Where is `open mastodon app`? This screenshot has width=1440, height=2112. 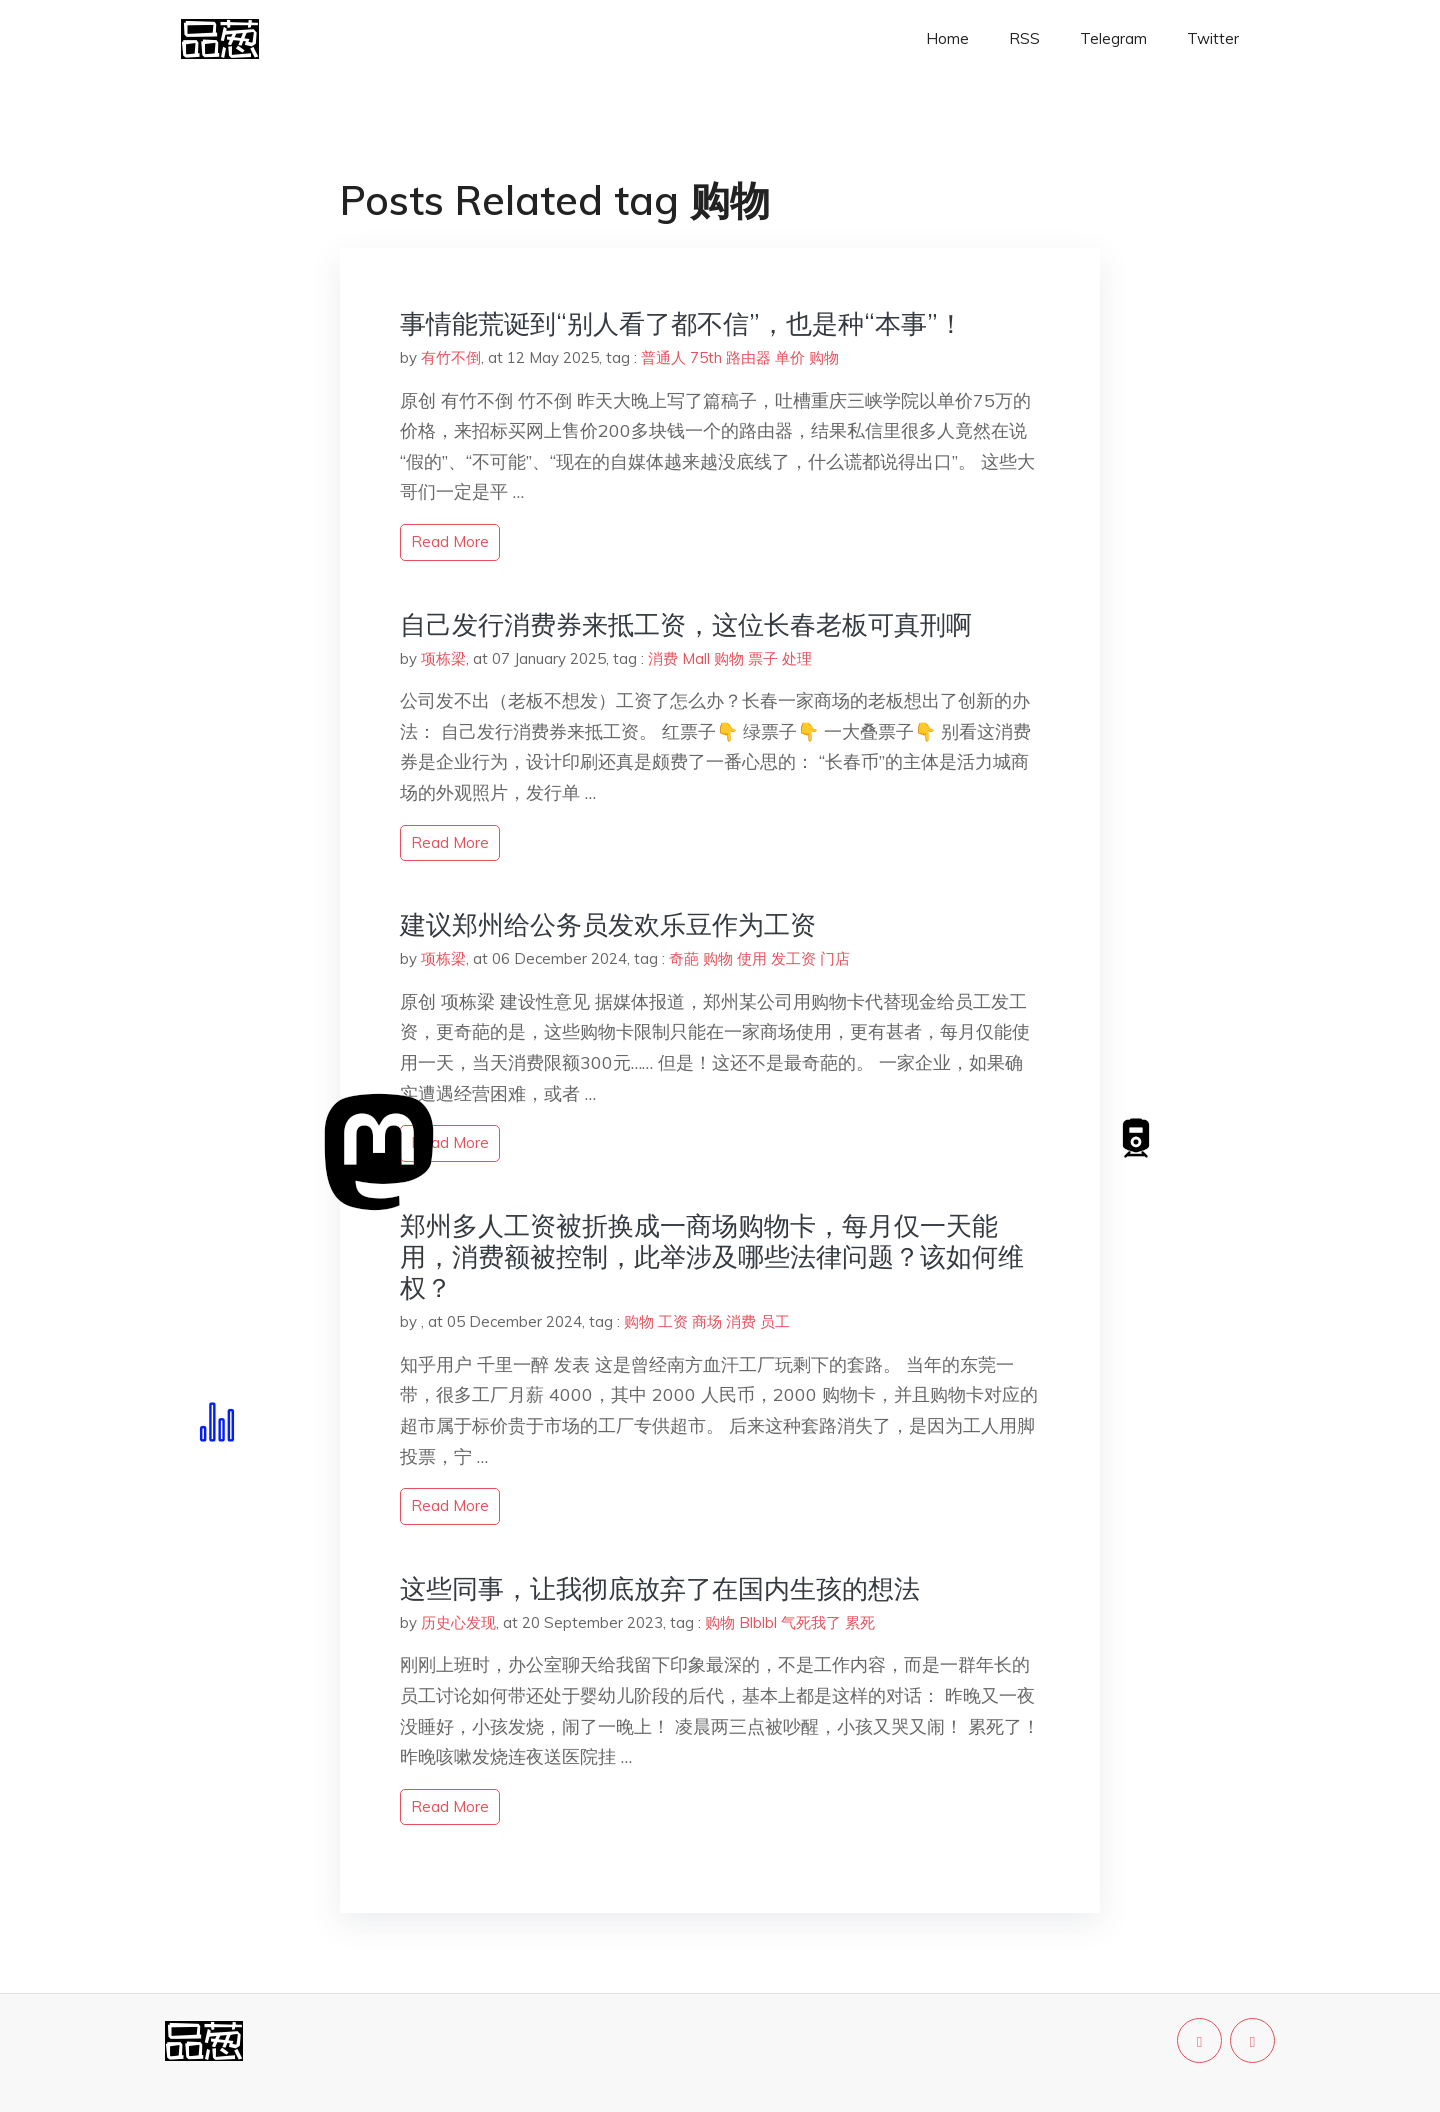
open mastodon app is located at coordinates (379, 1152).